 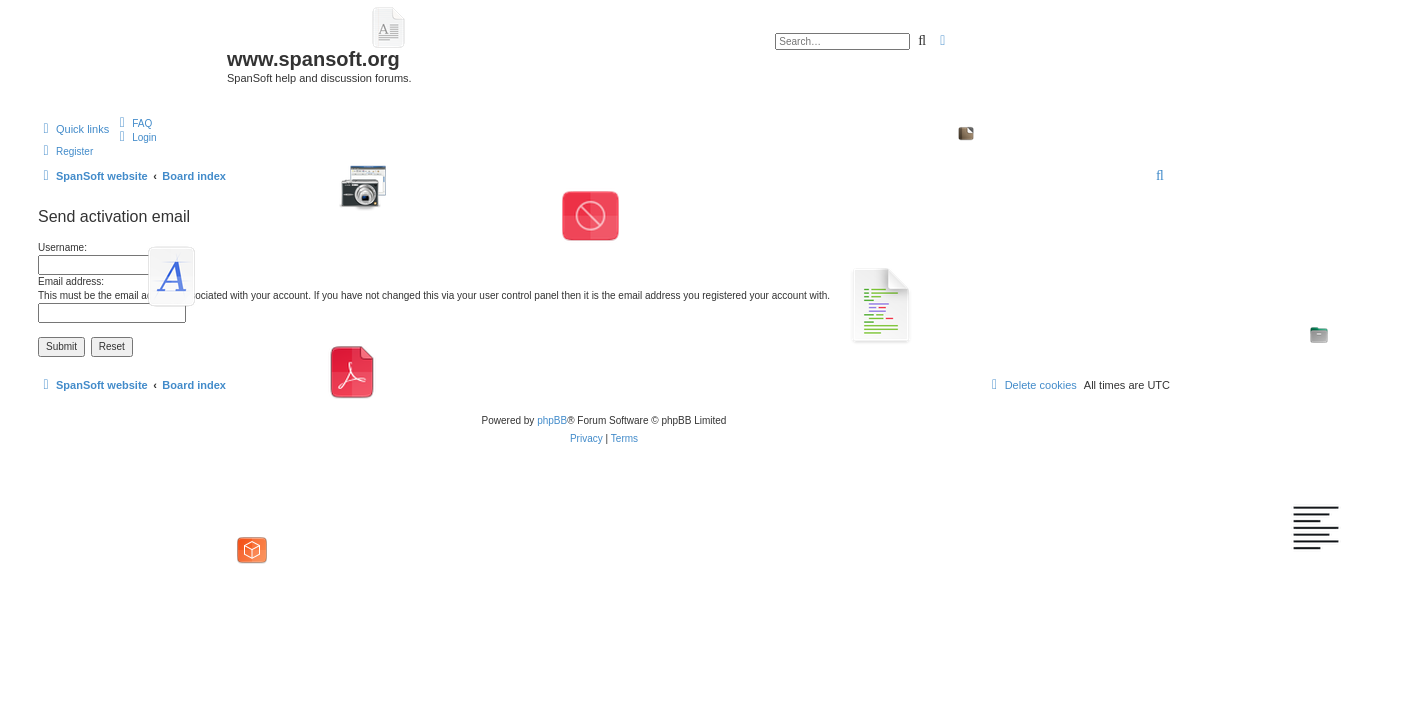 I want to click on open a pdf document, so click(x=352, y=372).